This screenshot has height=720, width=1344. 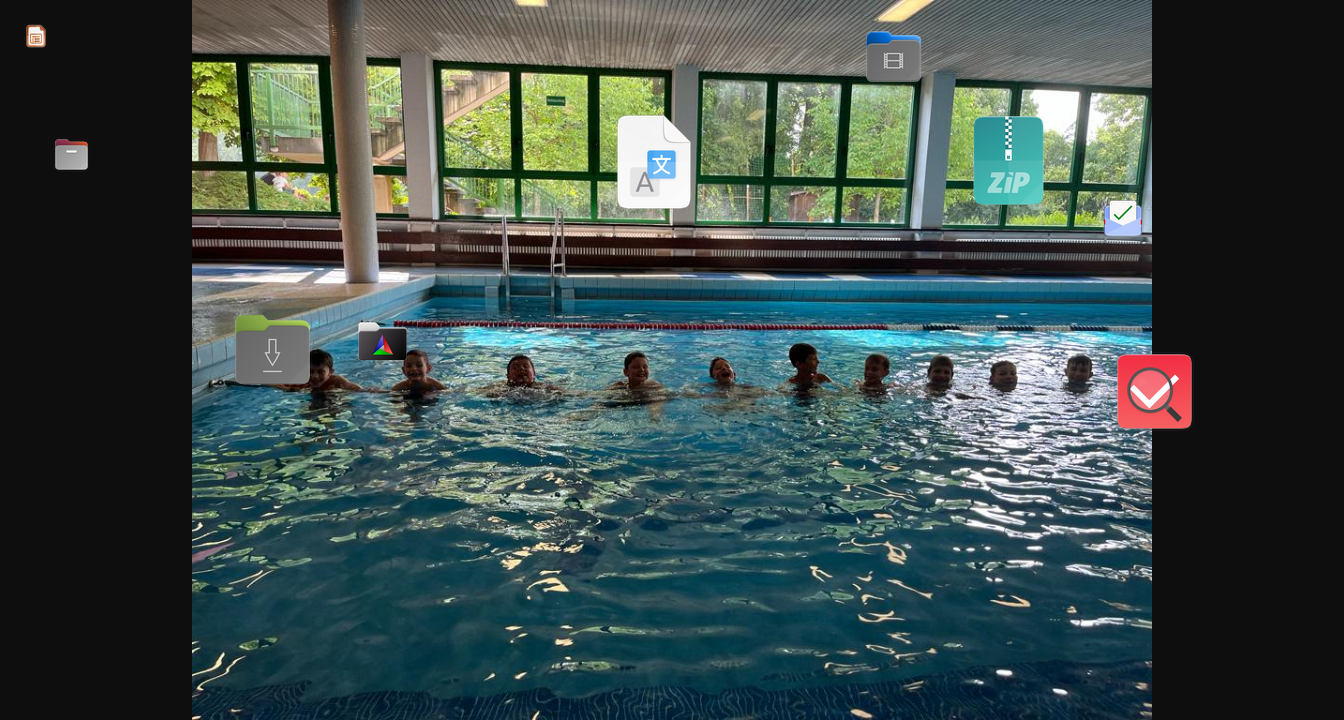 I want to click on open the file manager application, so click(x=71, y=154).